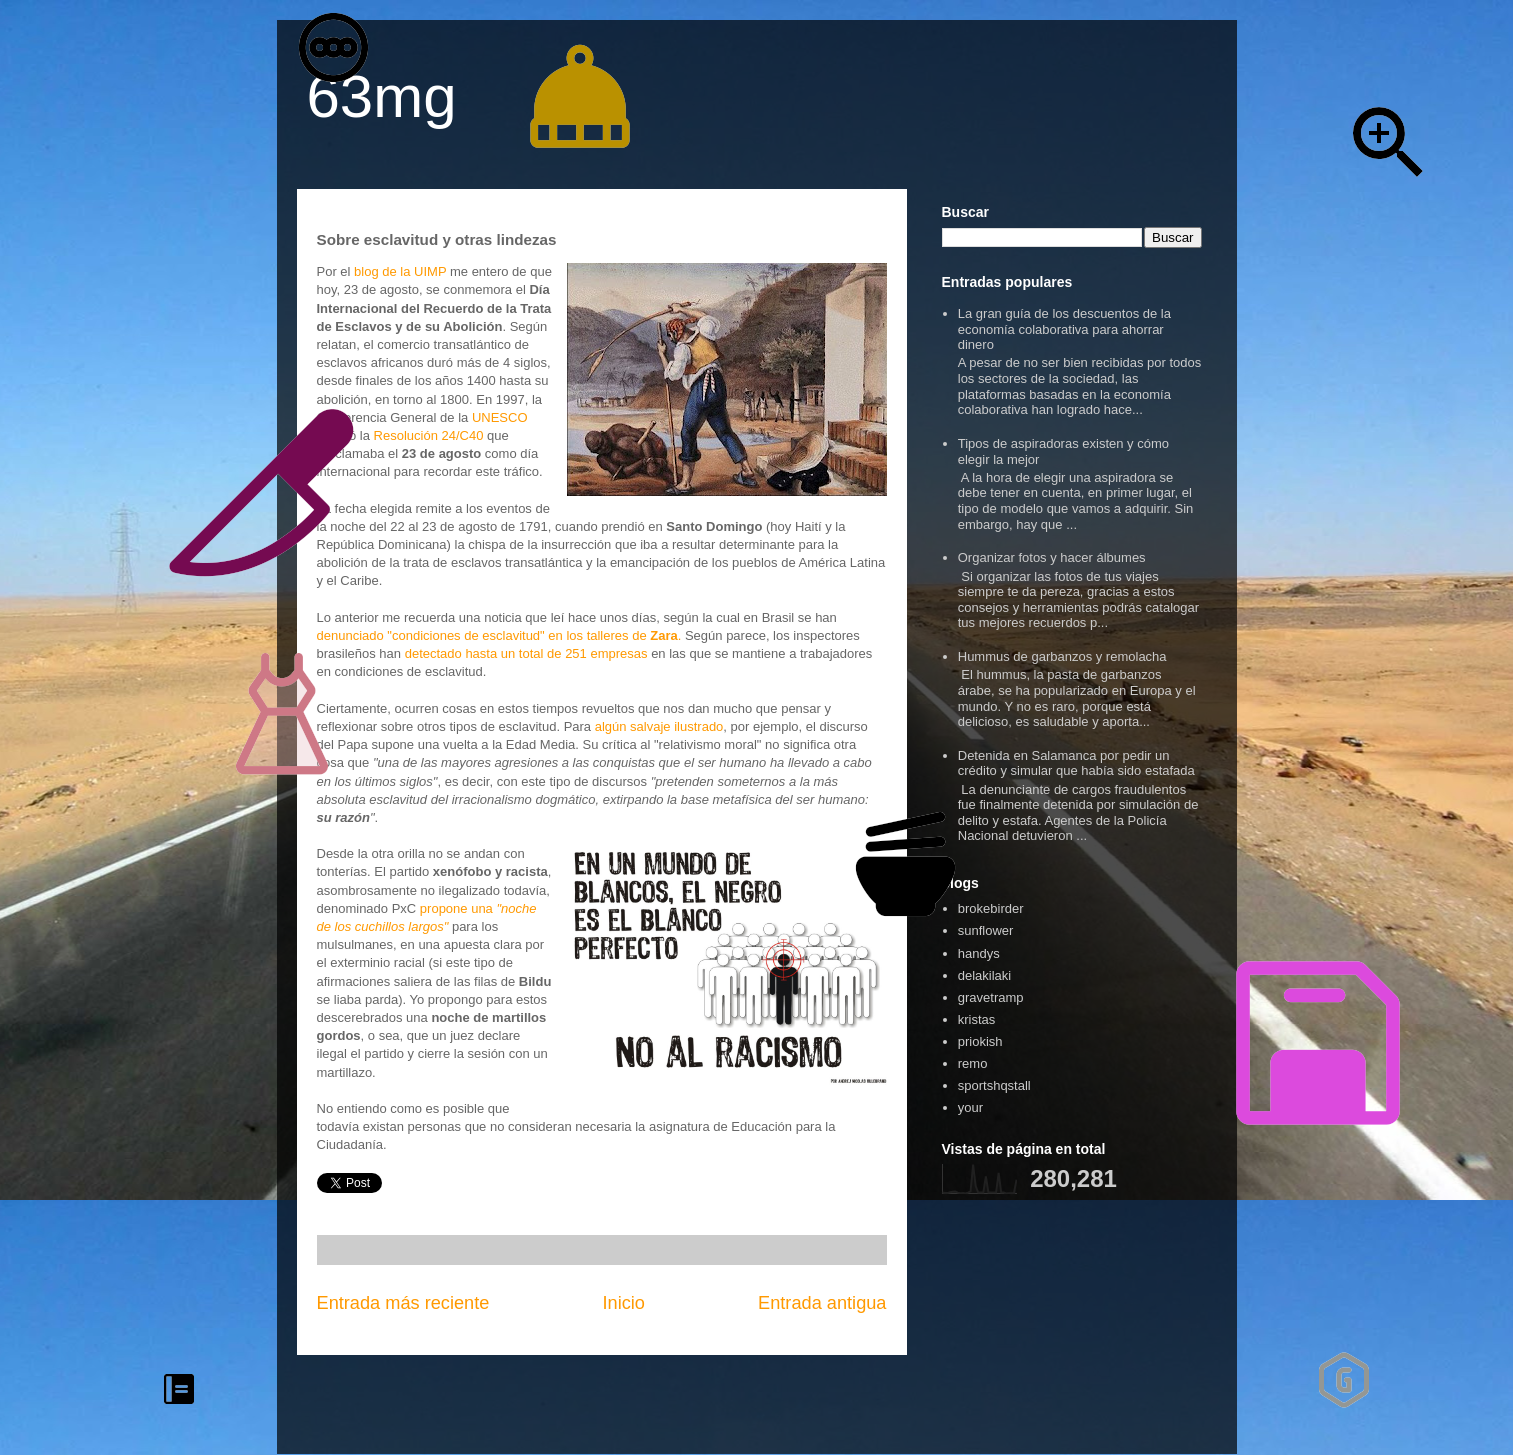  What do you see at coordinates (1389, 143) in the screenshot?
I see `zoom in on content or image` at bounding box center [1389, 143].